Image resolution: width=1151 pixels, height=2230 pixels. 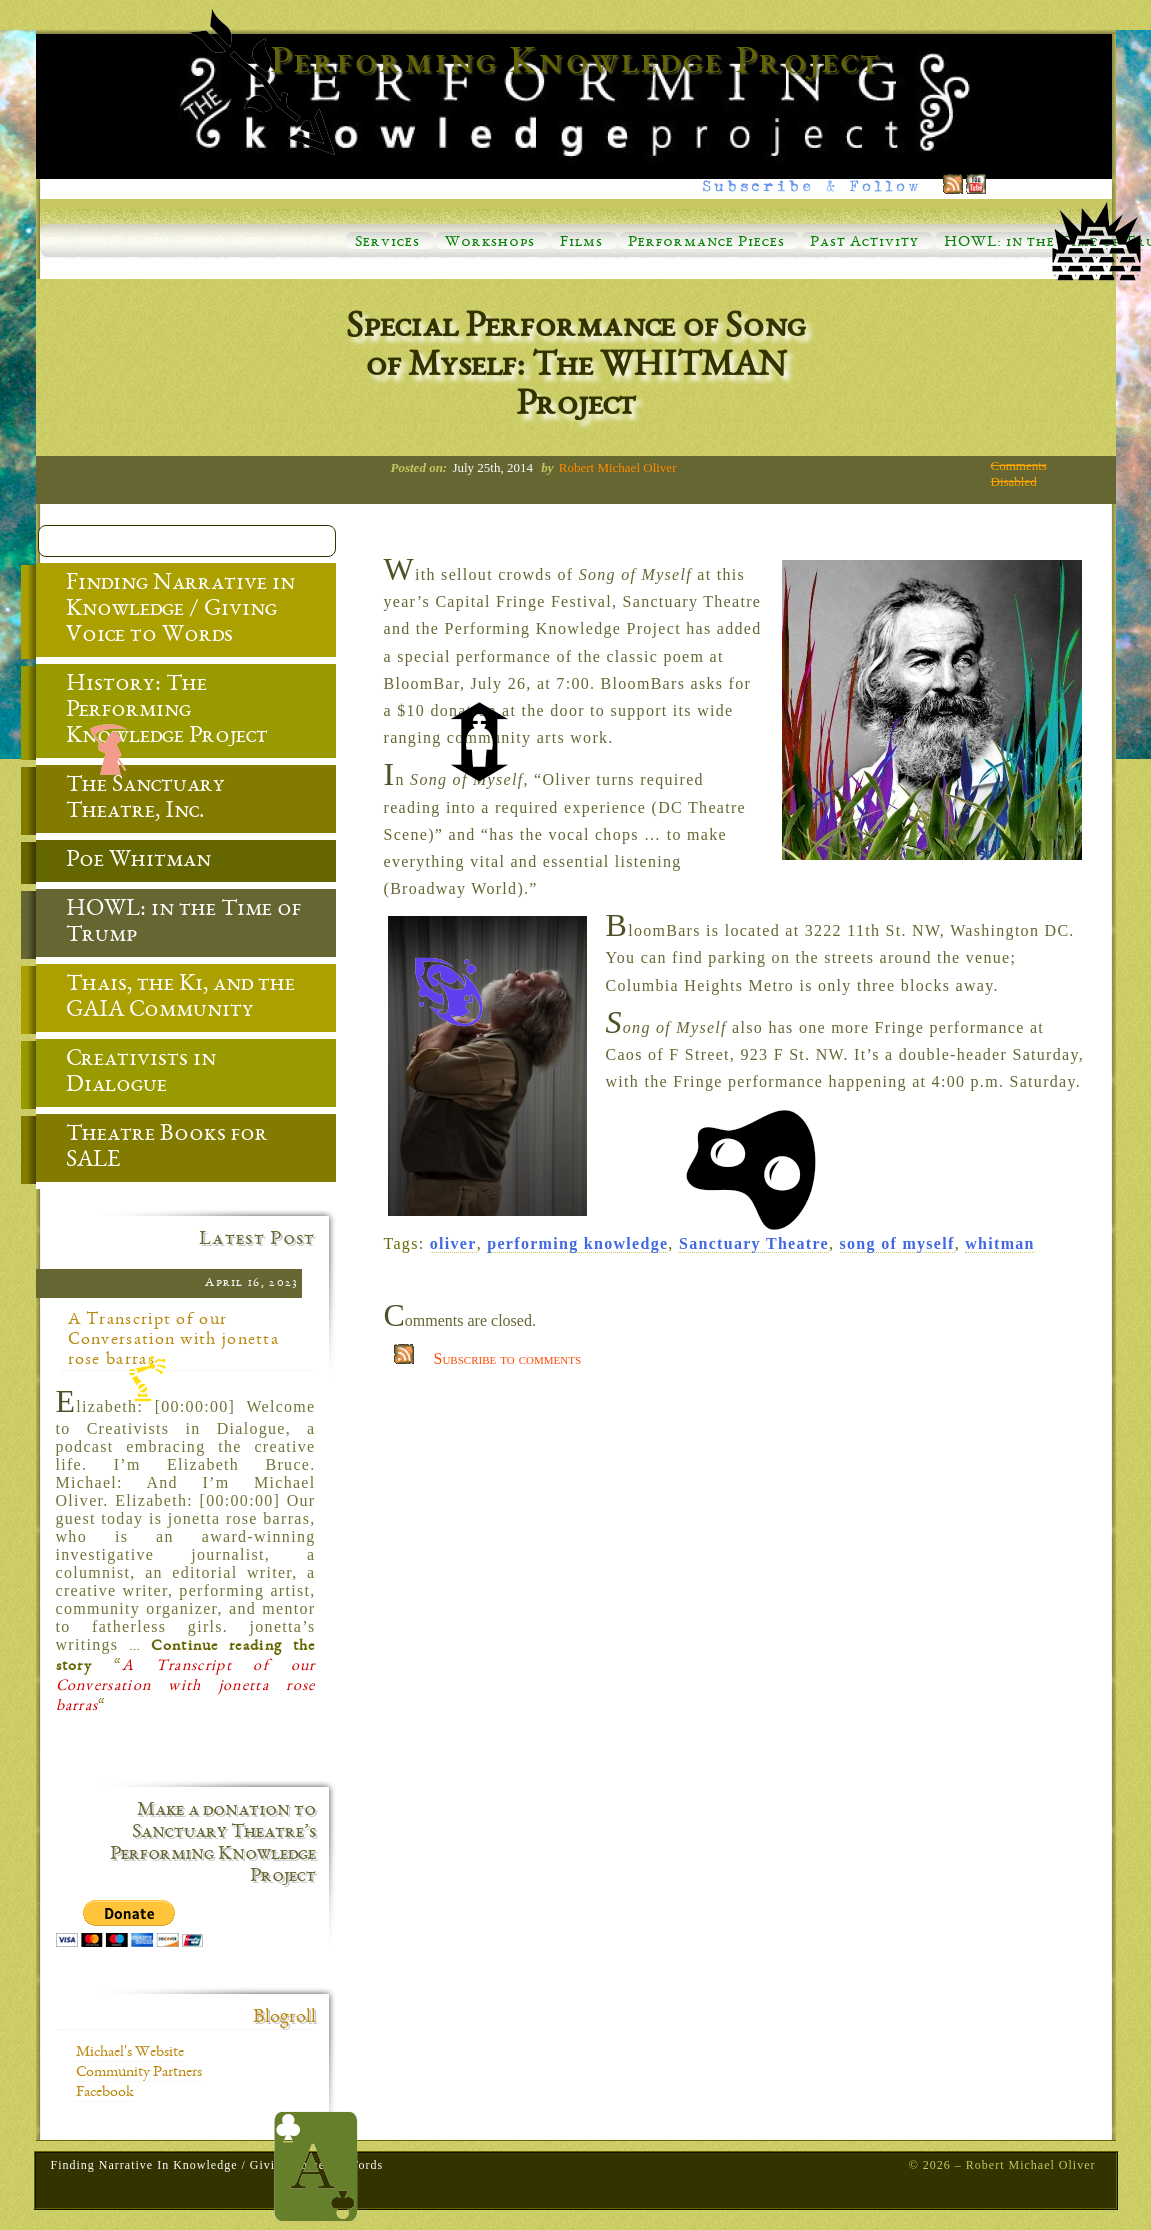 I want to click on elevator or lift access point, so click(x=479, y=741).